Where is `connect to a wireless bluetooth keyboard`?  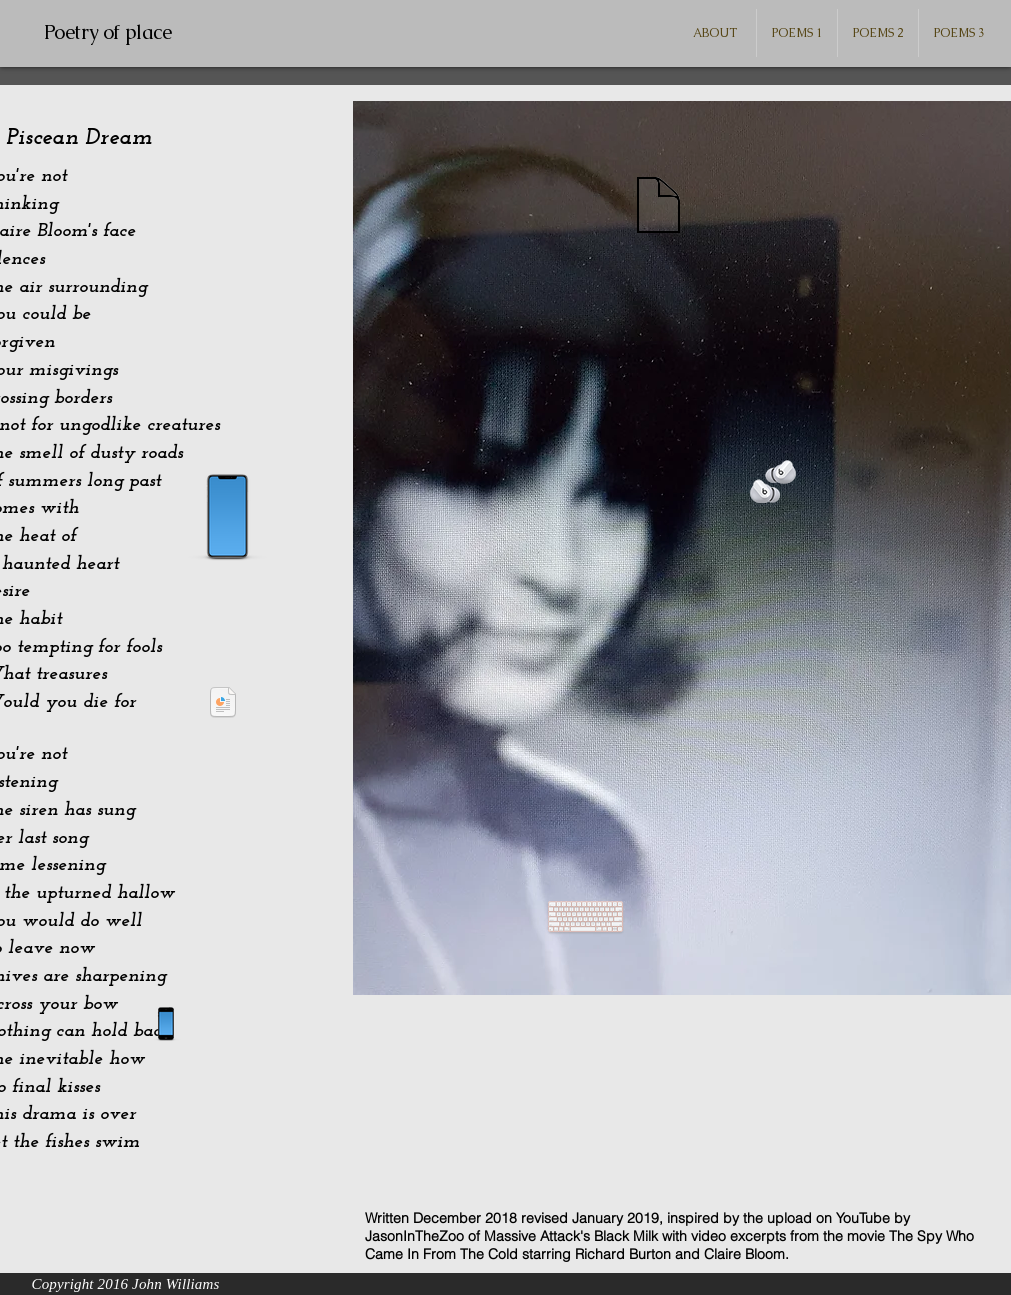
connect to a wireless bluetooth keyboard is located at coordinates (585, 916).